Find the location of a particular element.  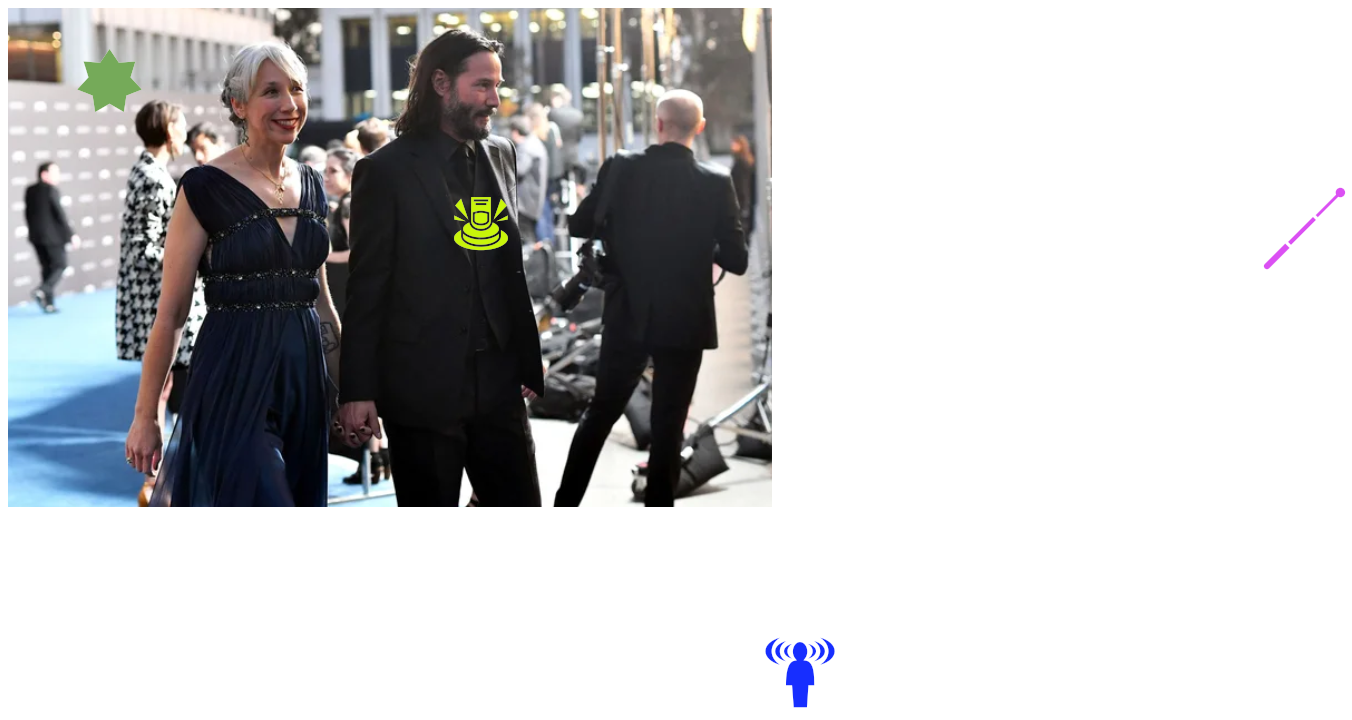

equip melee weapon in game inventory is located at coordinates (1304, 228).